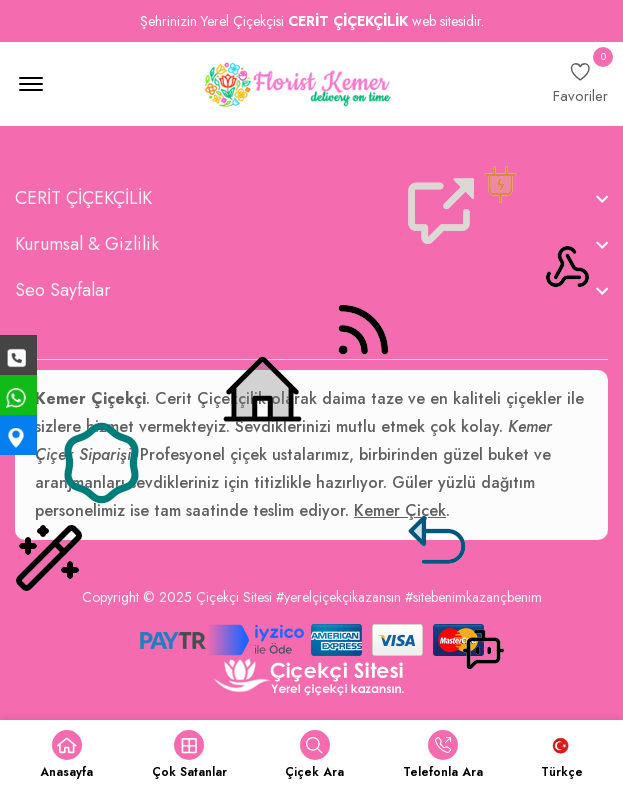  I want to click on configure webhook integrations, so click(567, 267).